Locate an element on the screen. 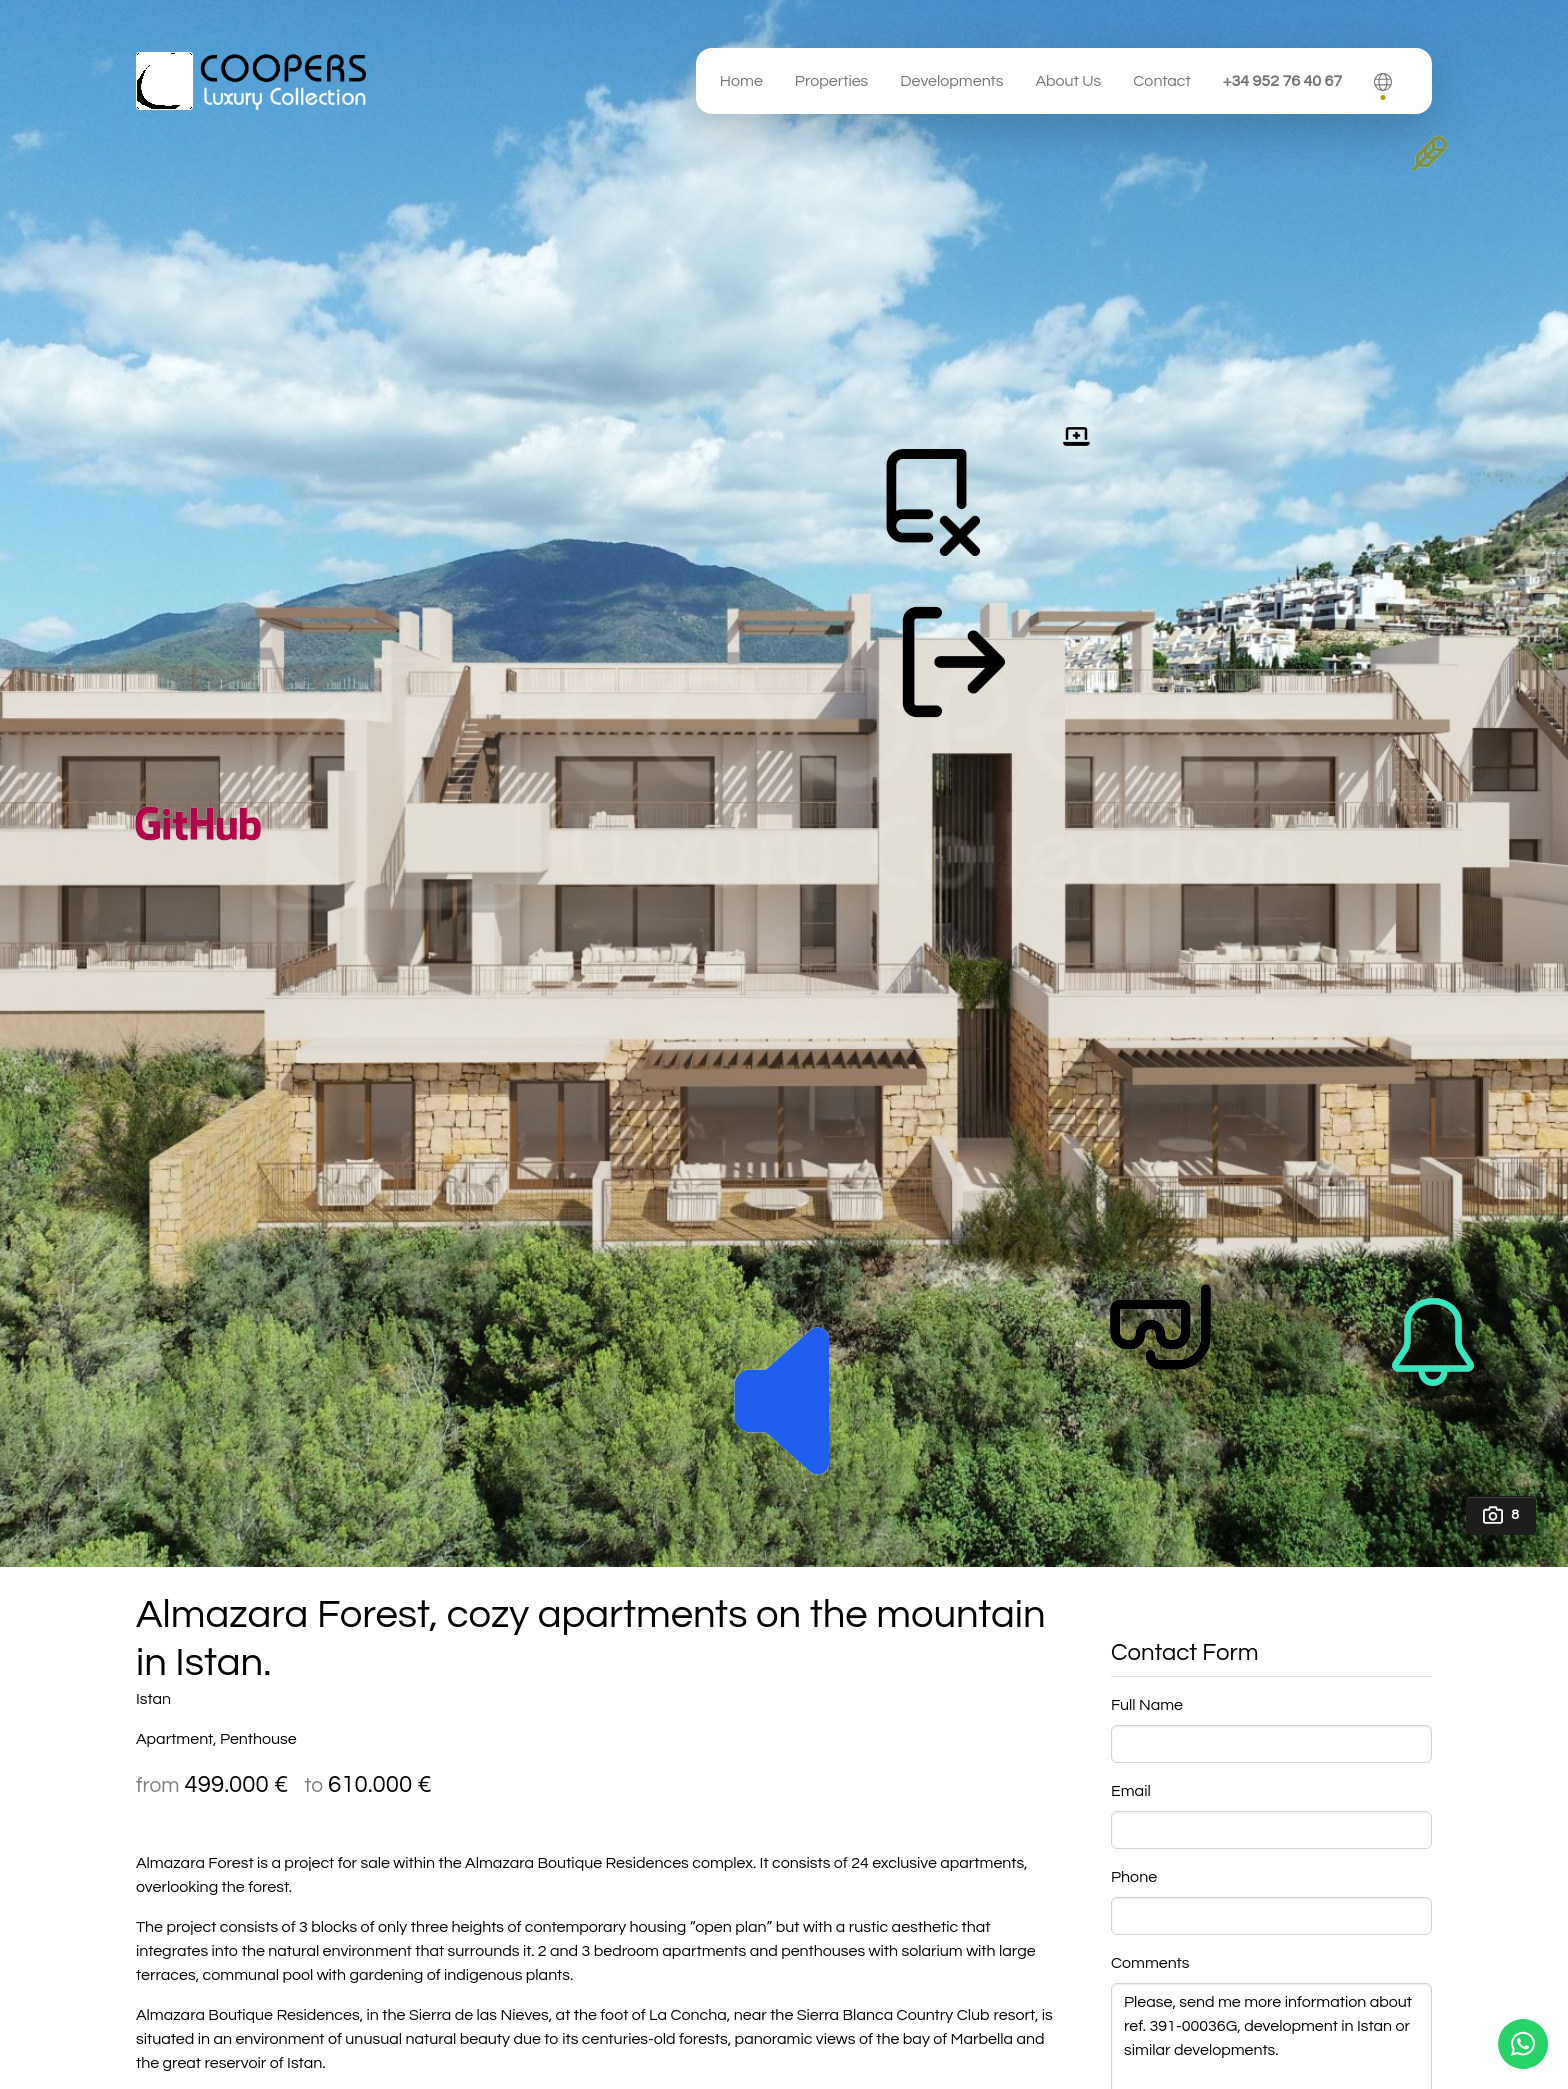 The width and height of the screenshot is (1568, 2089). compose a new message or note is located at coordinates (1429, 153).